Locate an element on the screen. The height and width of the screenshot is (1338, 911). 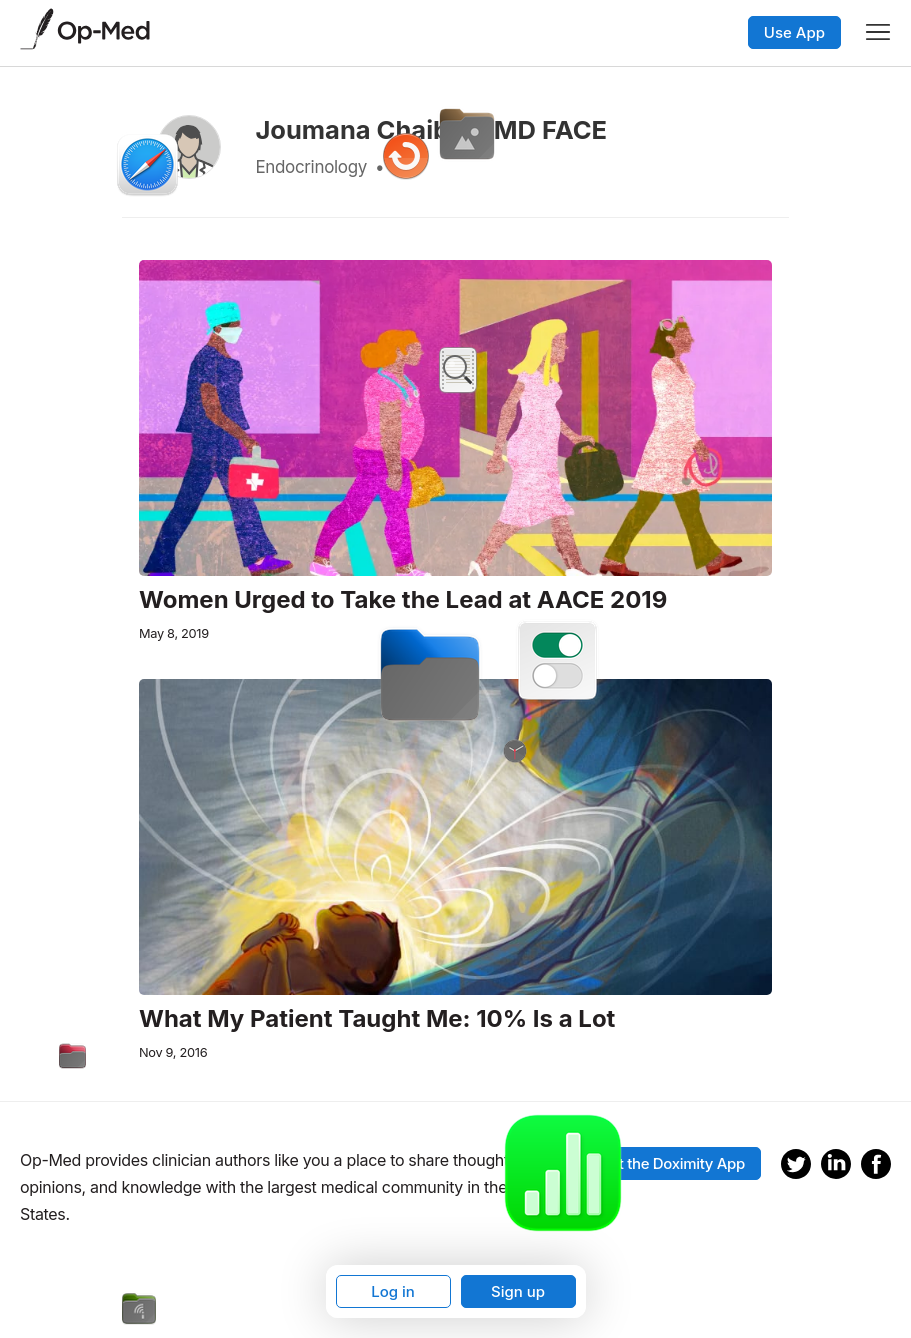
open ubuntu livepatch settings is located at coordinates (406, 156).